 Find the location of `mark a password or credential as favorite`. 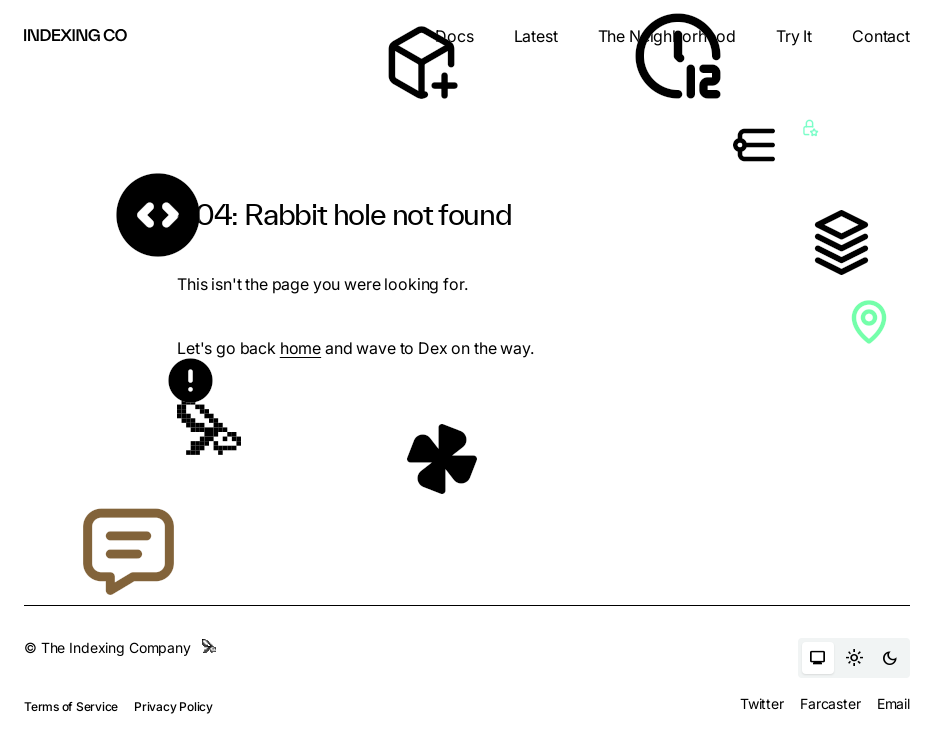

mark a password or credential as favorite is located at coordinates (809, 127).